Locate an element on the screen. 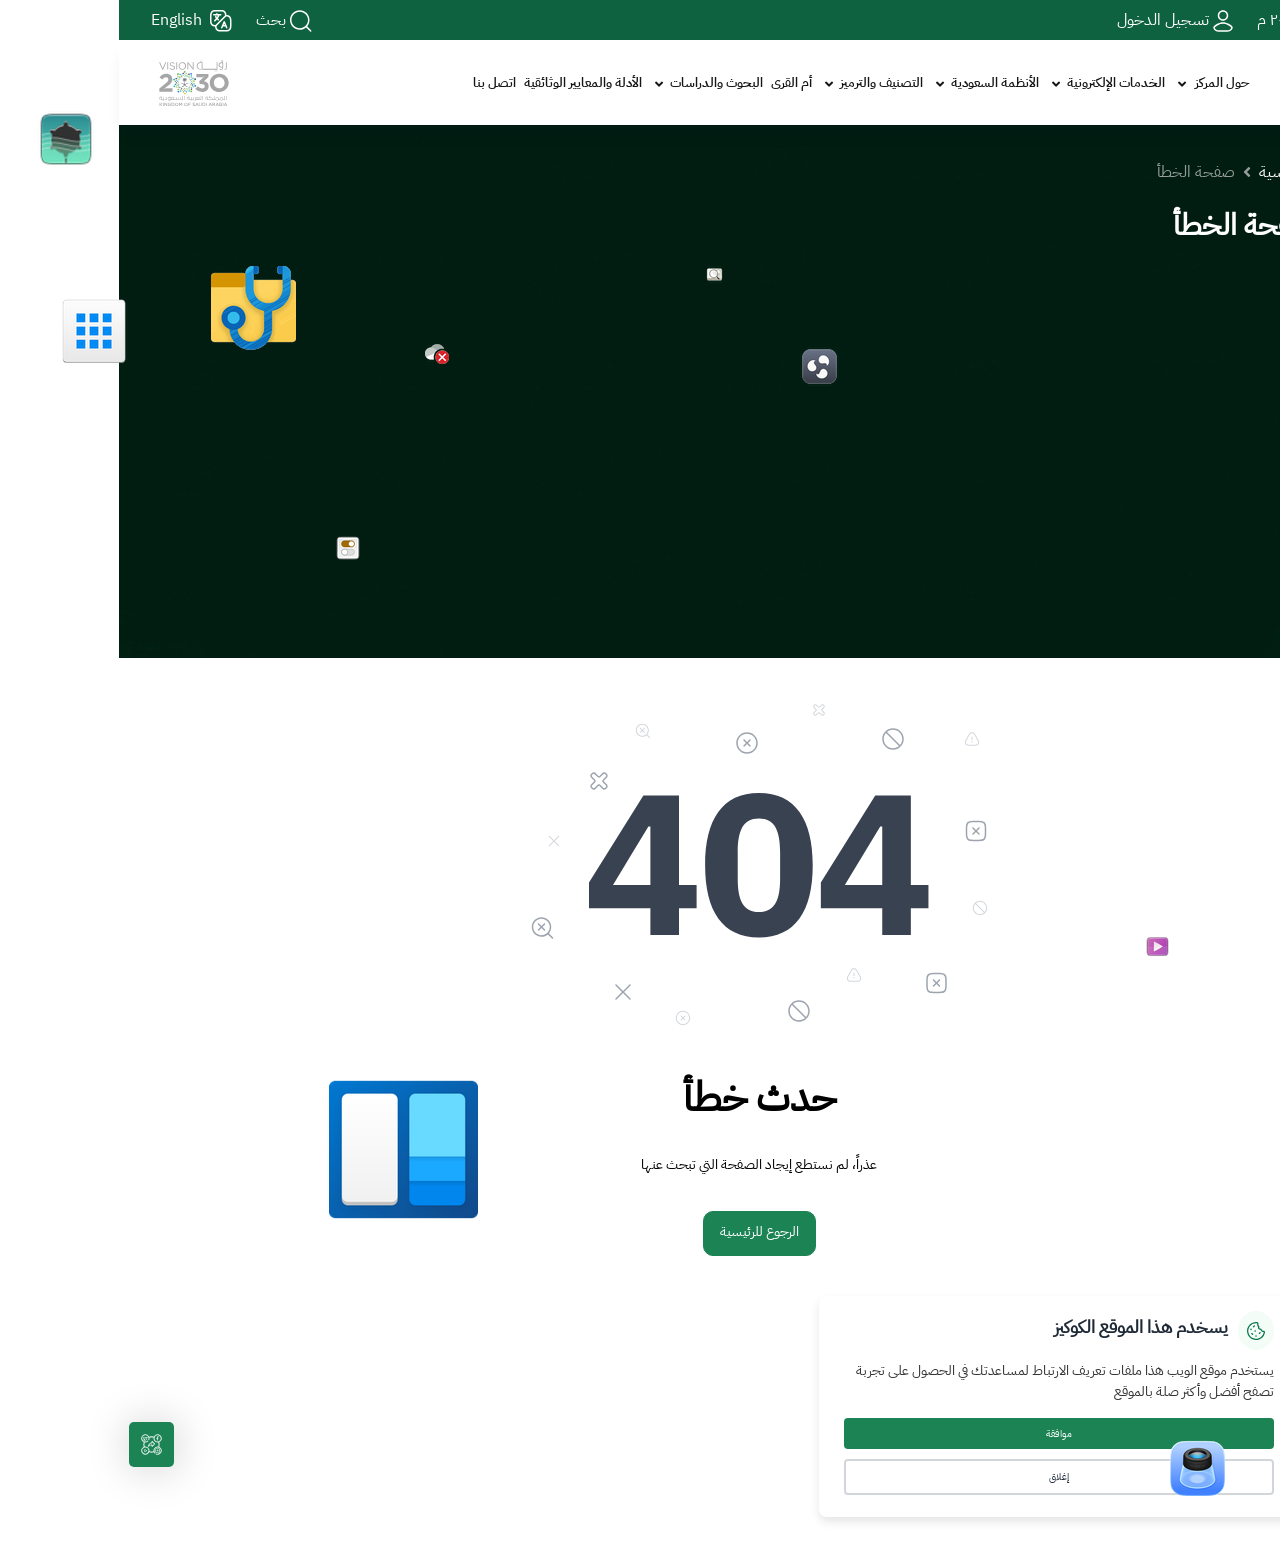 Image resolution: width=1280 pixels, height=1567 pixels. open the widgets panel is located at coordinates (403, 1149).